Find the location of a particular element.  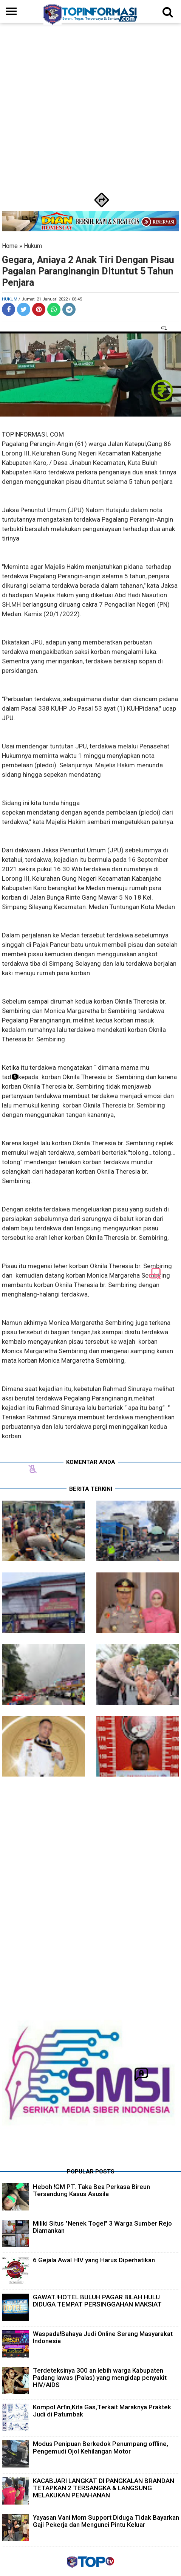

translate message or conversation is located at coordinates (141, 2074).